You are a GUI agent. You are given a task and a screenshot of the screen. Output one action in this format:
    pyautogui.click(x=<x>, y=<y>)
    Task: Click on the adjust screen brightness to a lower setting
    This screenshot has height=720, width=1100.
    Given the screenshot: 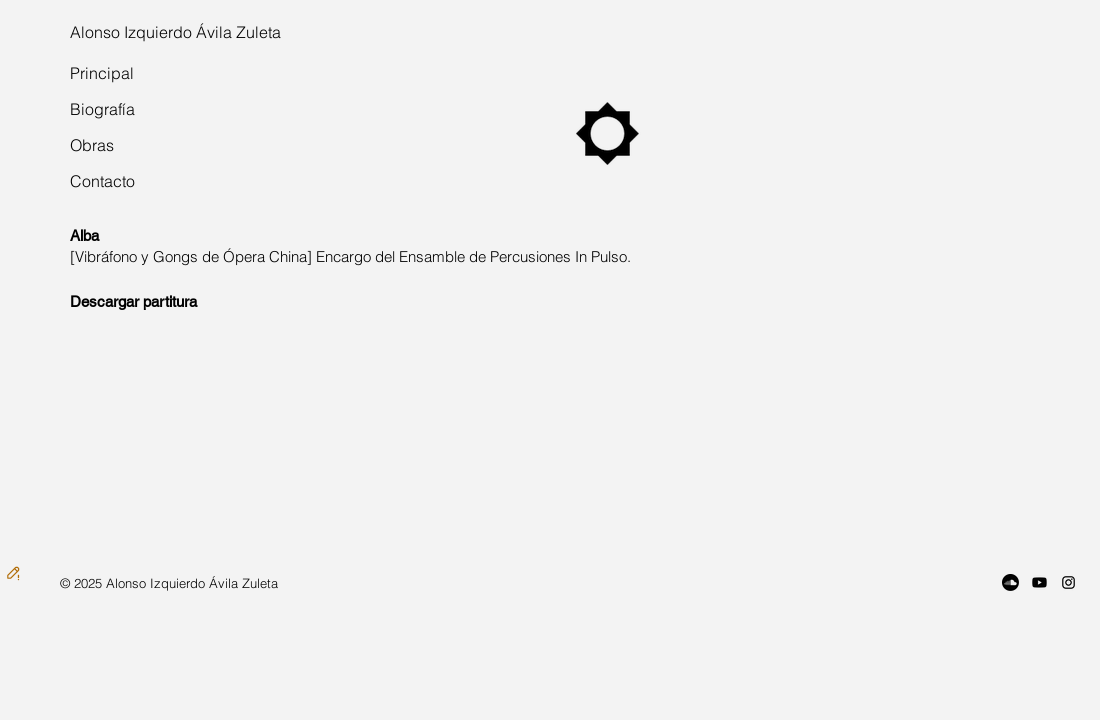 What is the action you would take?
    pyautogui.click(x=607, y=133)
    